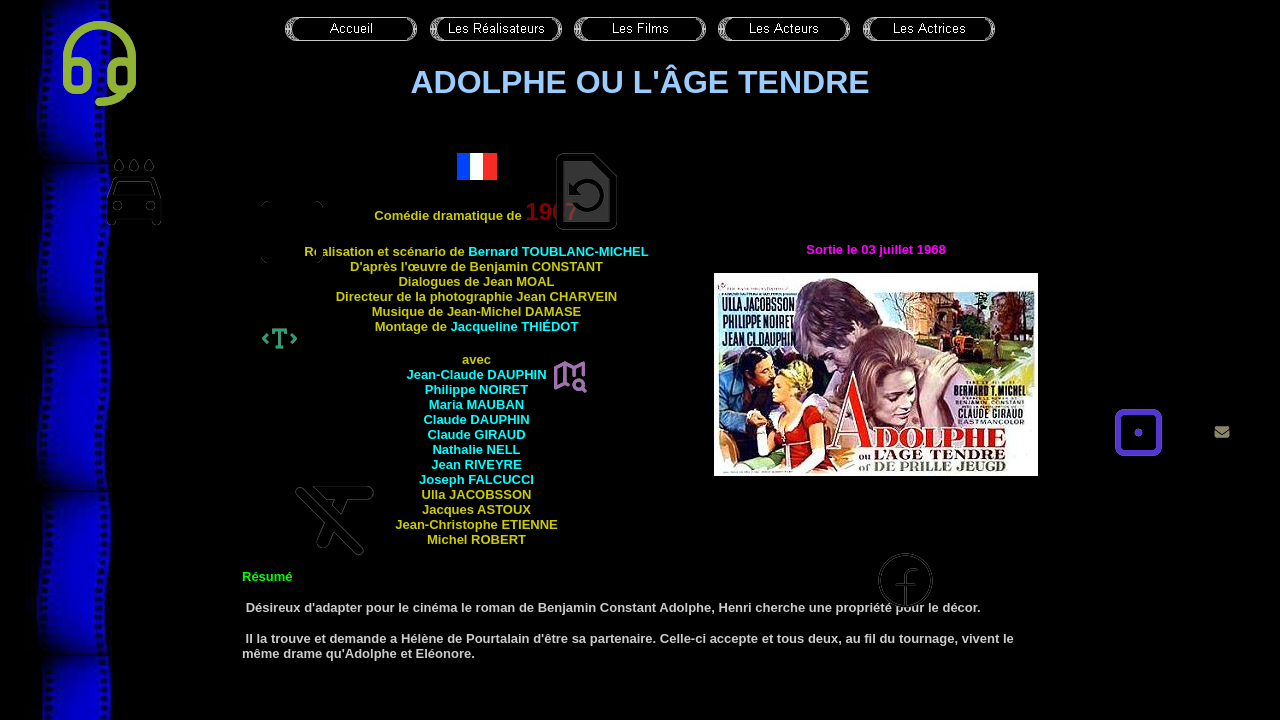 Image resolution: width=1280 pixels, height=720 pixels. I want to click on open Facebook app, so click(905, 580).